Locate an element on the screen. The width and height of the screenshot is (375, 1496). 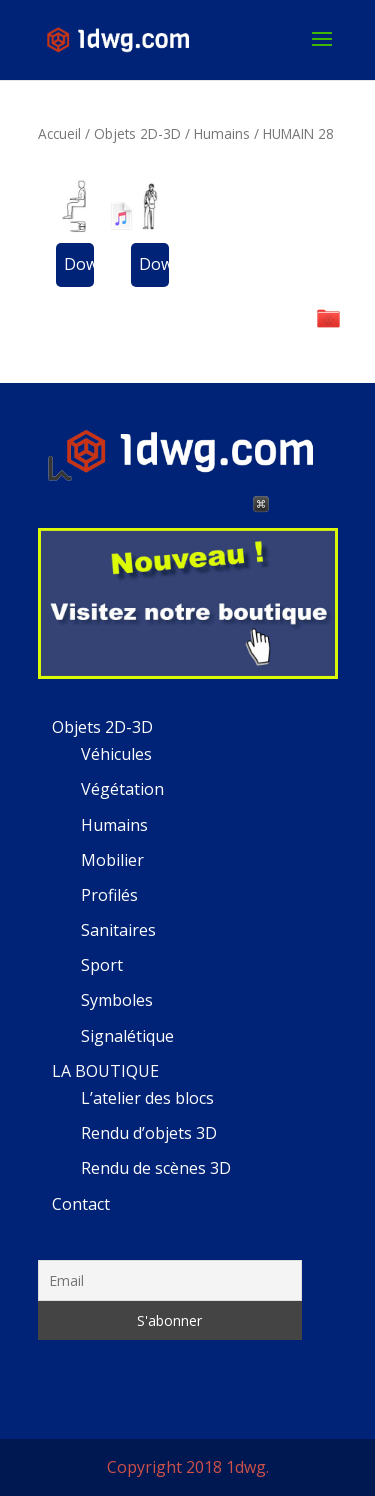
open keyboard settings and preferences is located at coordinates (261, 504).